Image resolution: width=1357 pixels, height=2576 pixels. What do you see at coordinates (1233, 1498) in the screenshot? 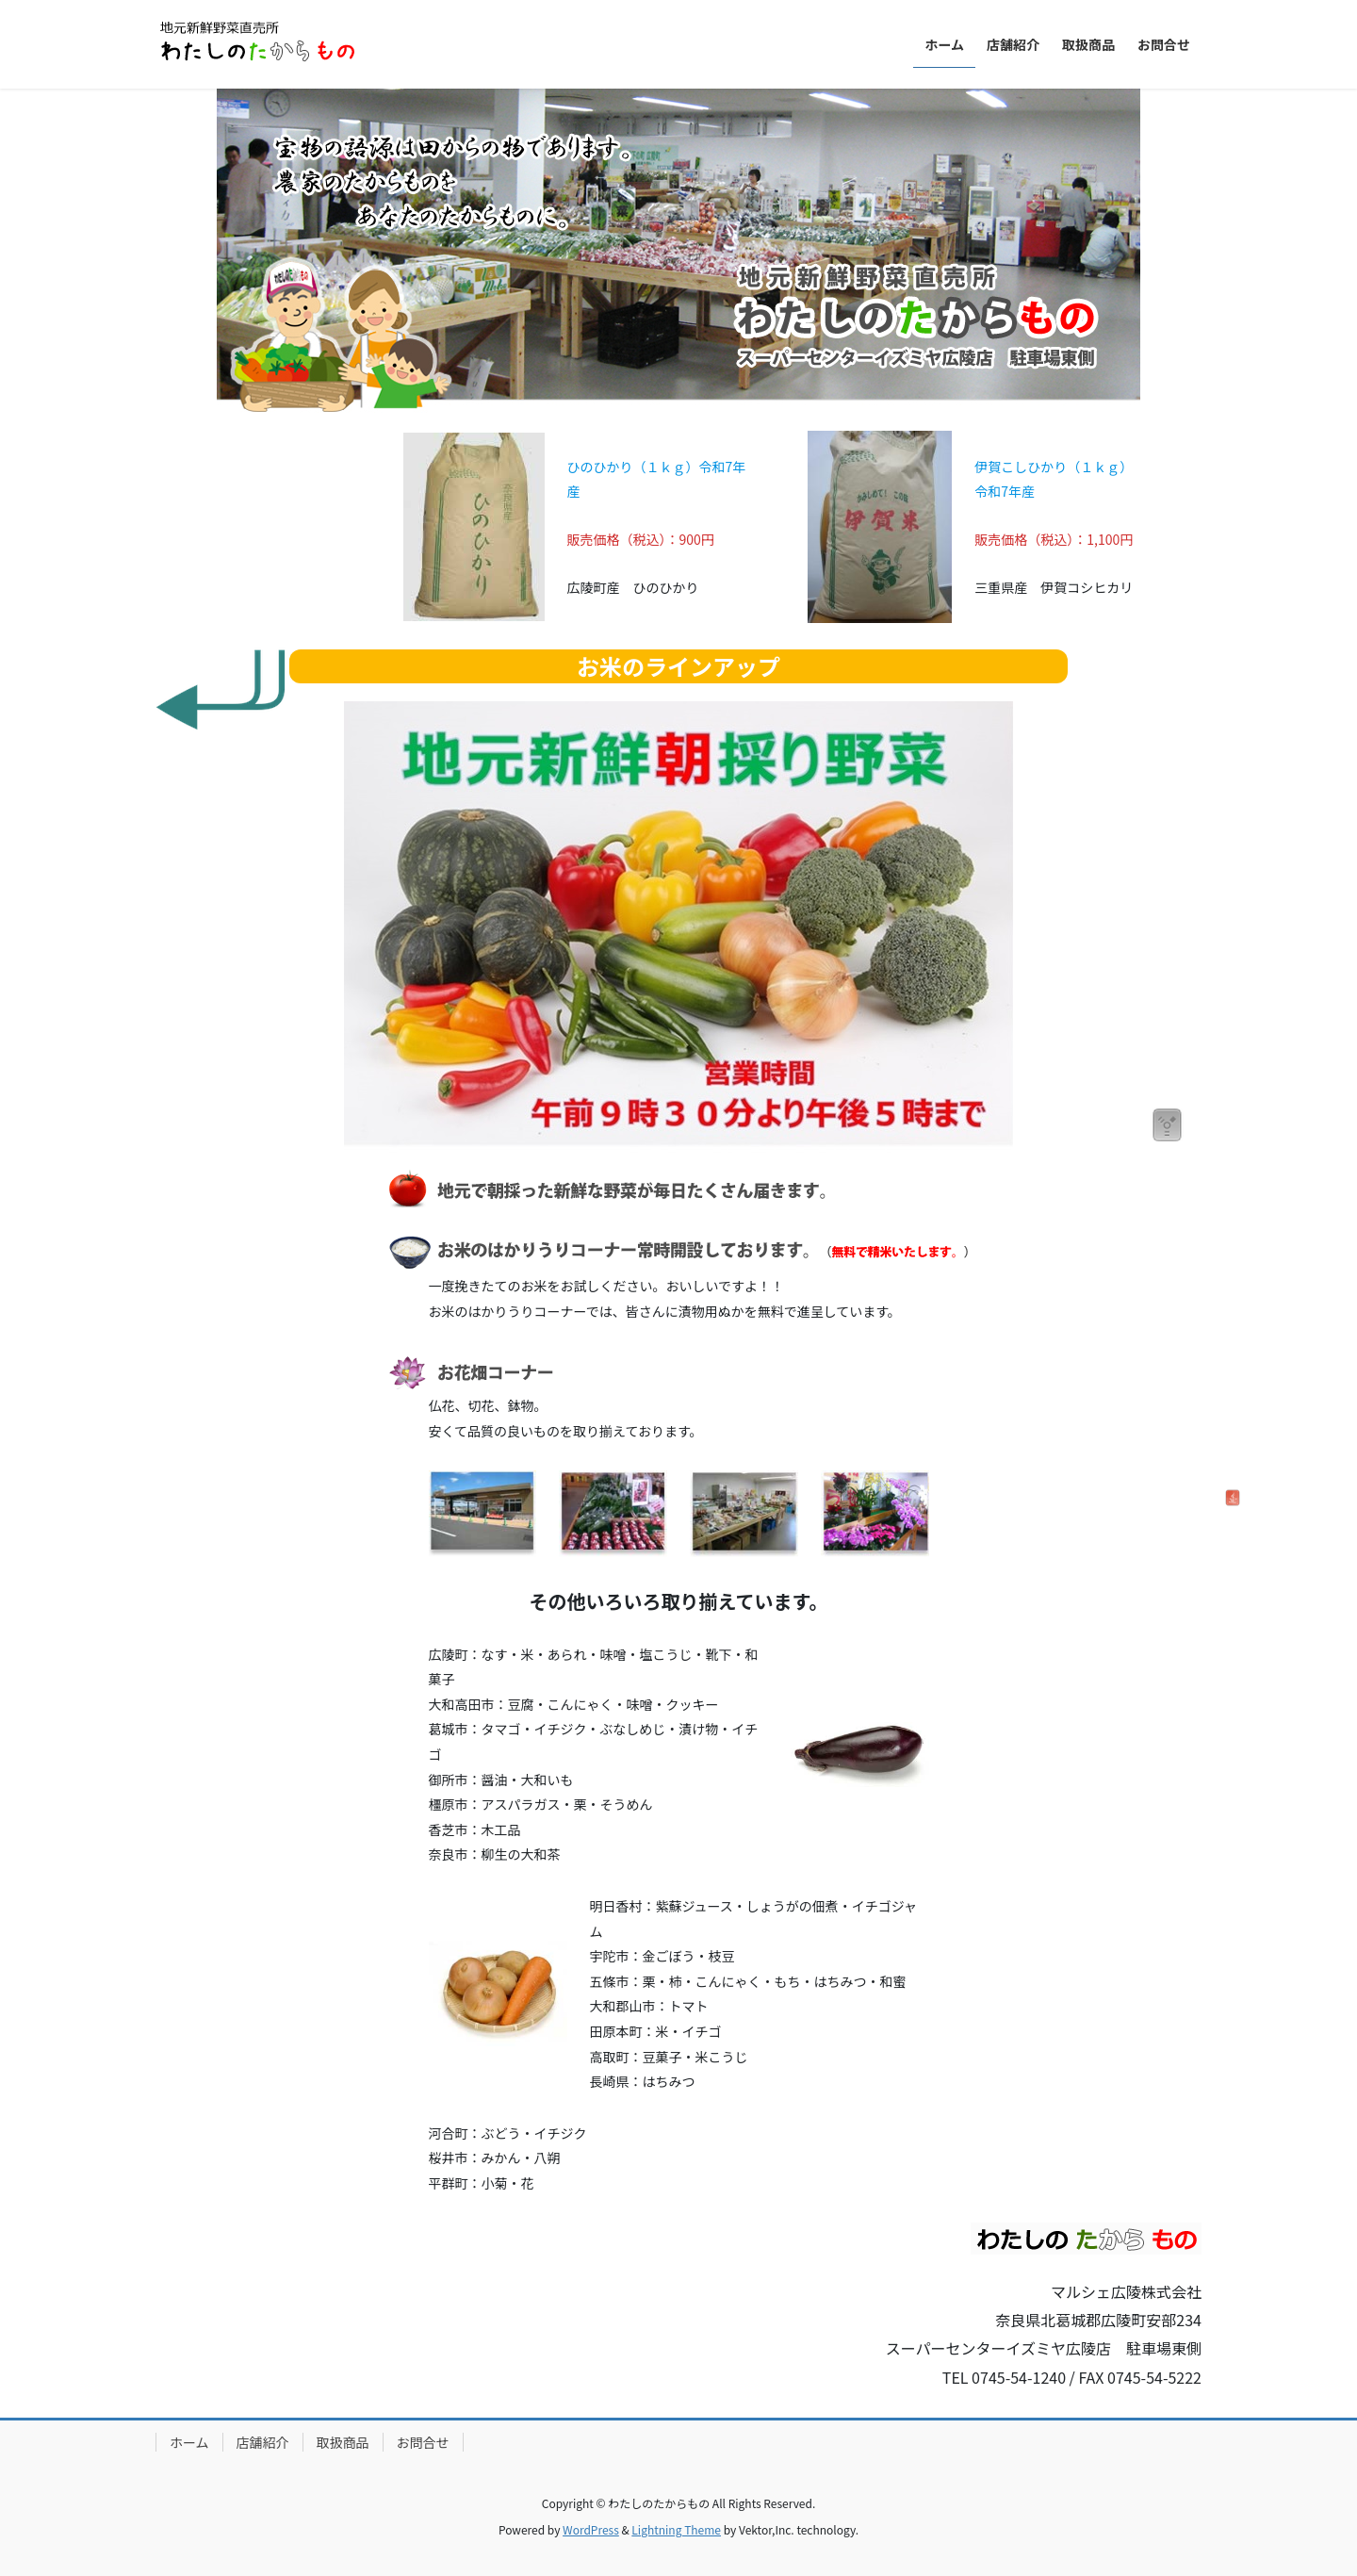
I see `indicates a java source code file` at bounding box center [1233, 1498].